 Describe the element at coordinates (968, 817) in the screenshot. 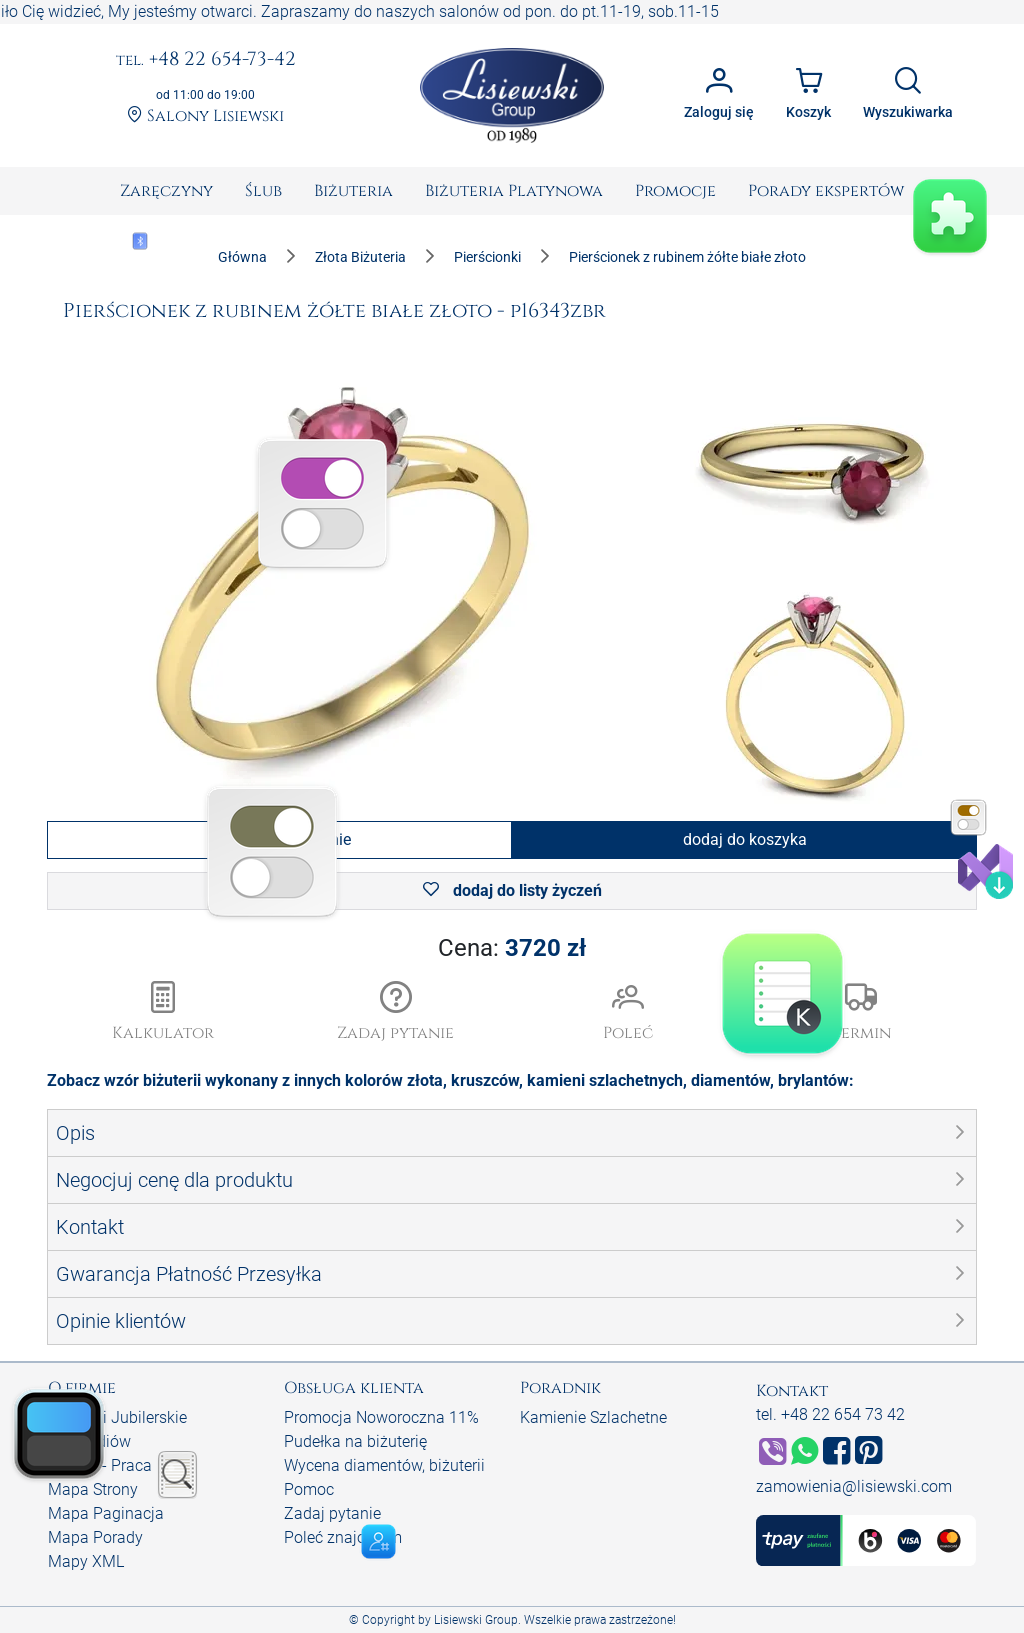

I see `open system tweaks or settings customization` at that location.